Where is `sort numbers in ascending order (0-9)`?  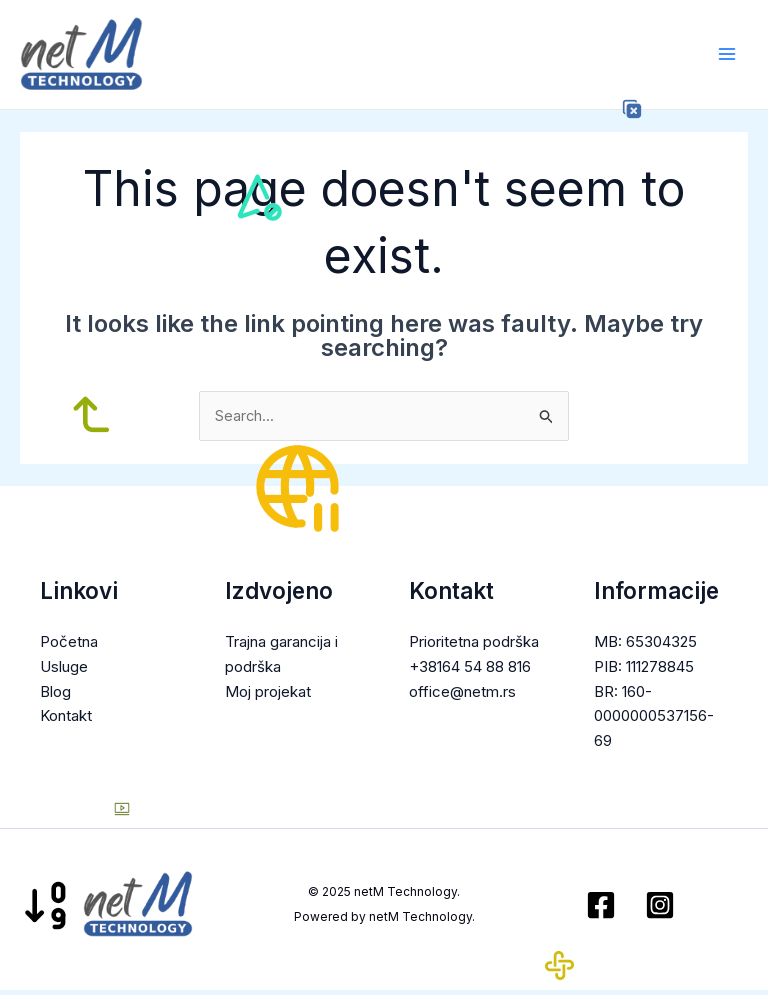
sort numbers in ascending order (0-9) is located at coordinates (46, 905).